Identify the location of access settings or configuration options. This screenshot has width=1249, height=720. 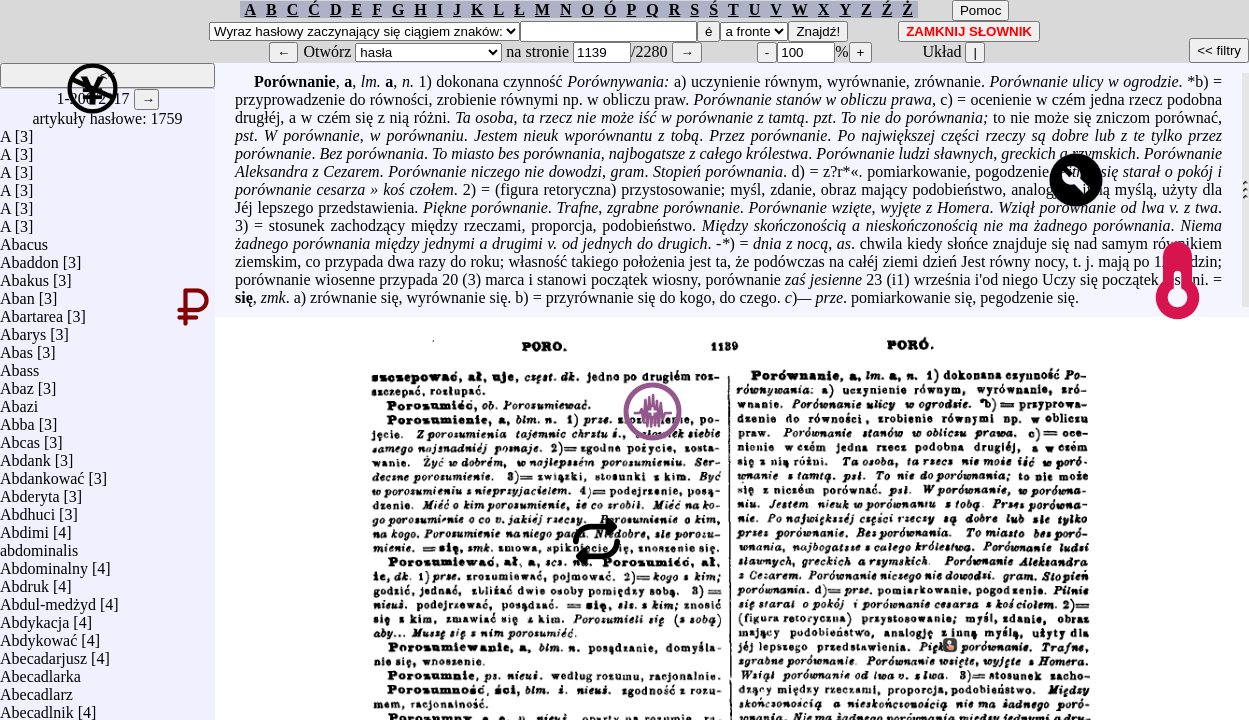
(1076, 180).